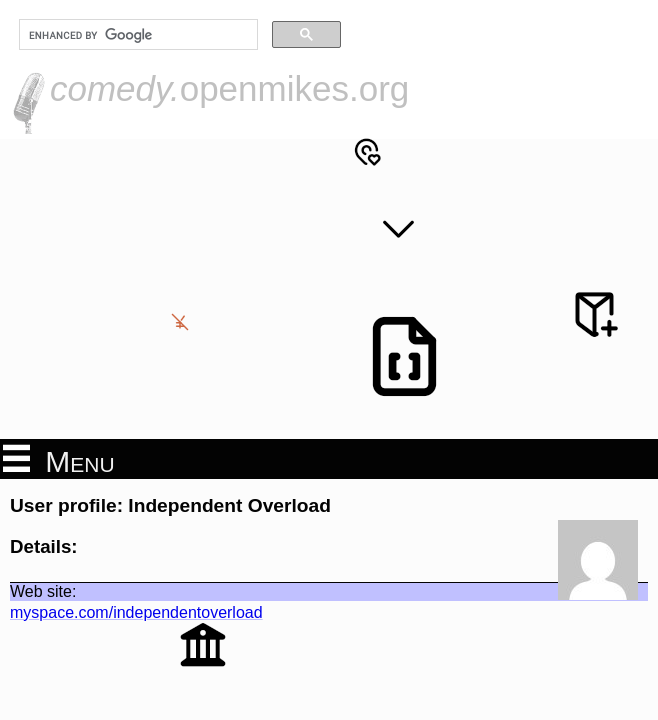 The width and height of the screenshot is (658, 720). Describe the element at coordinates (180, 322) in the screenshot. I see `indicates yen currency is unavailable` at that location.